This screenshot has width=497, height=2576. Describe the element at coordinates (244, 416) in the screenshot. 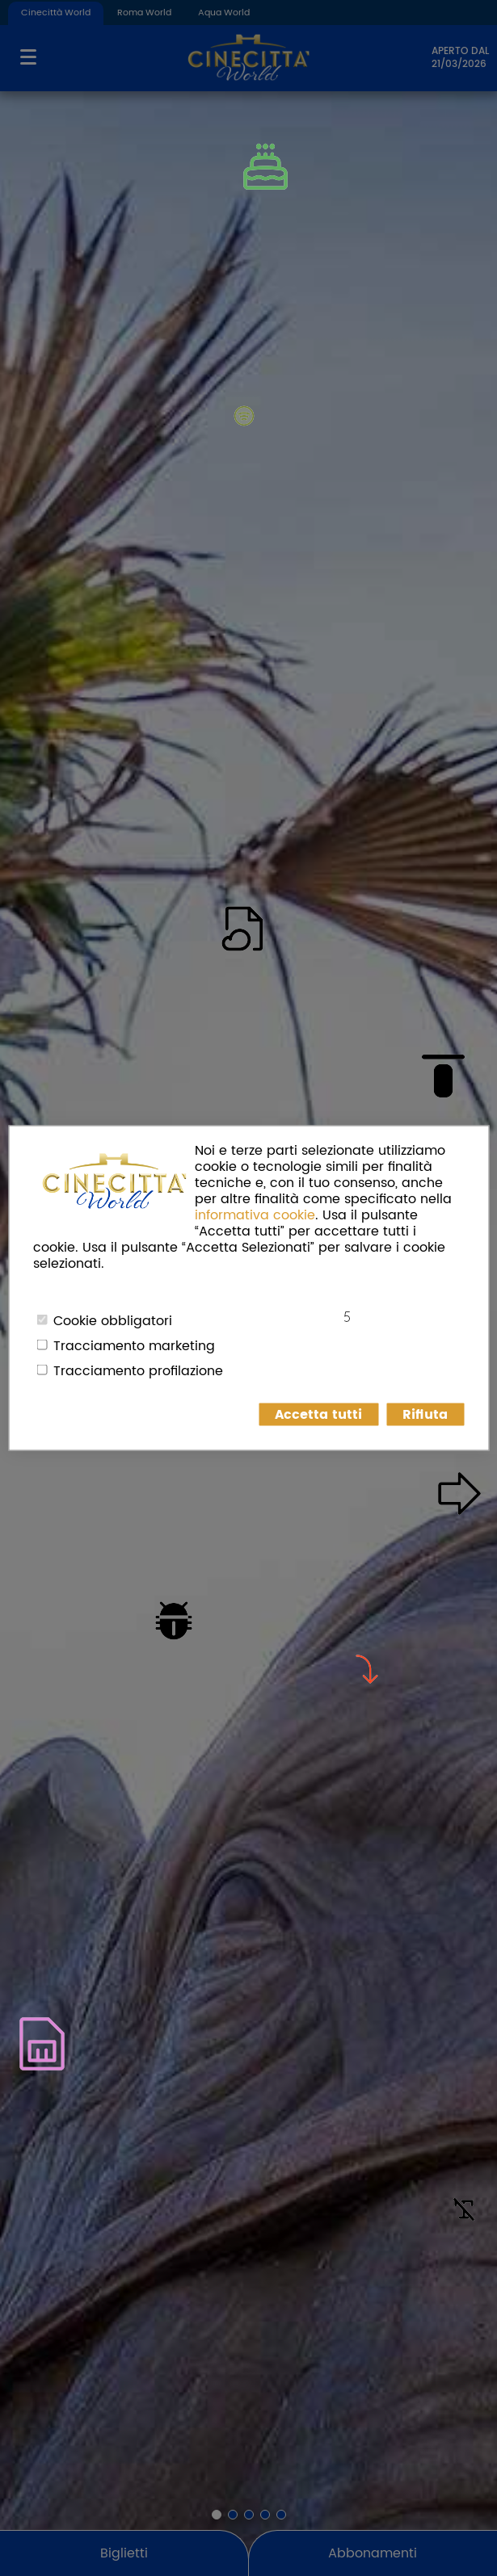

I see `open Spotify app` at that location.